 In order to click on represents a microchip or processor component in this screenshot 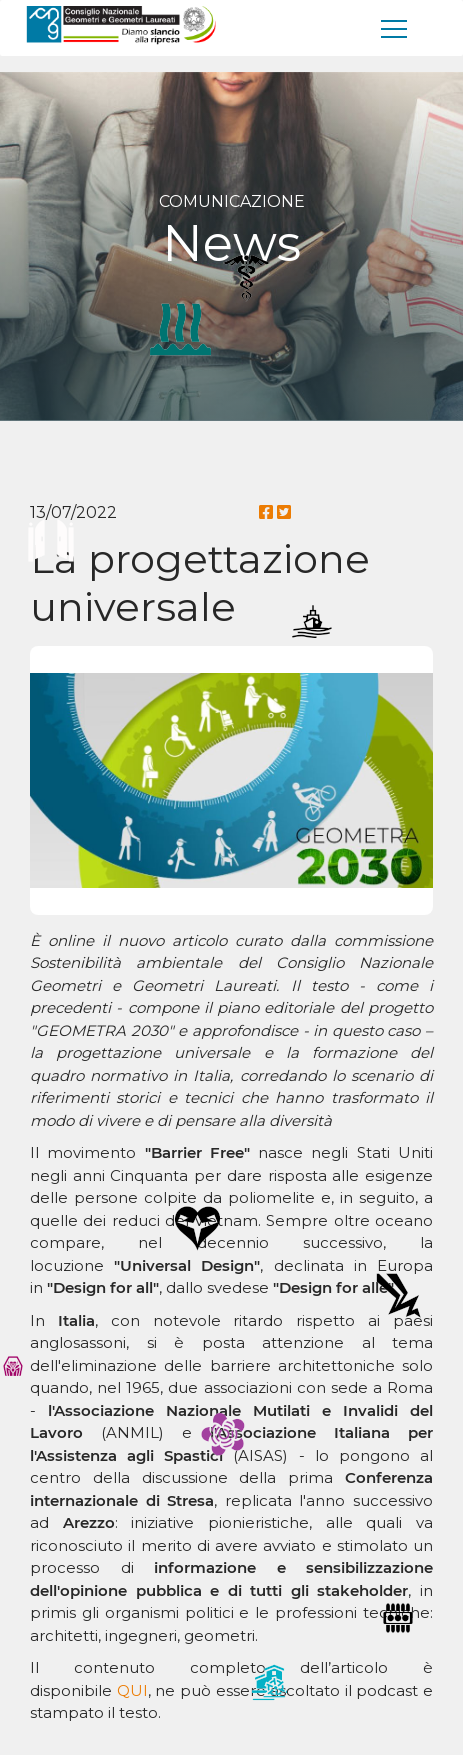, I will do `click(398, 1618)`.